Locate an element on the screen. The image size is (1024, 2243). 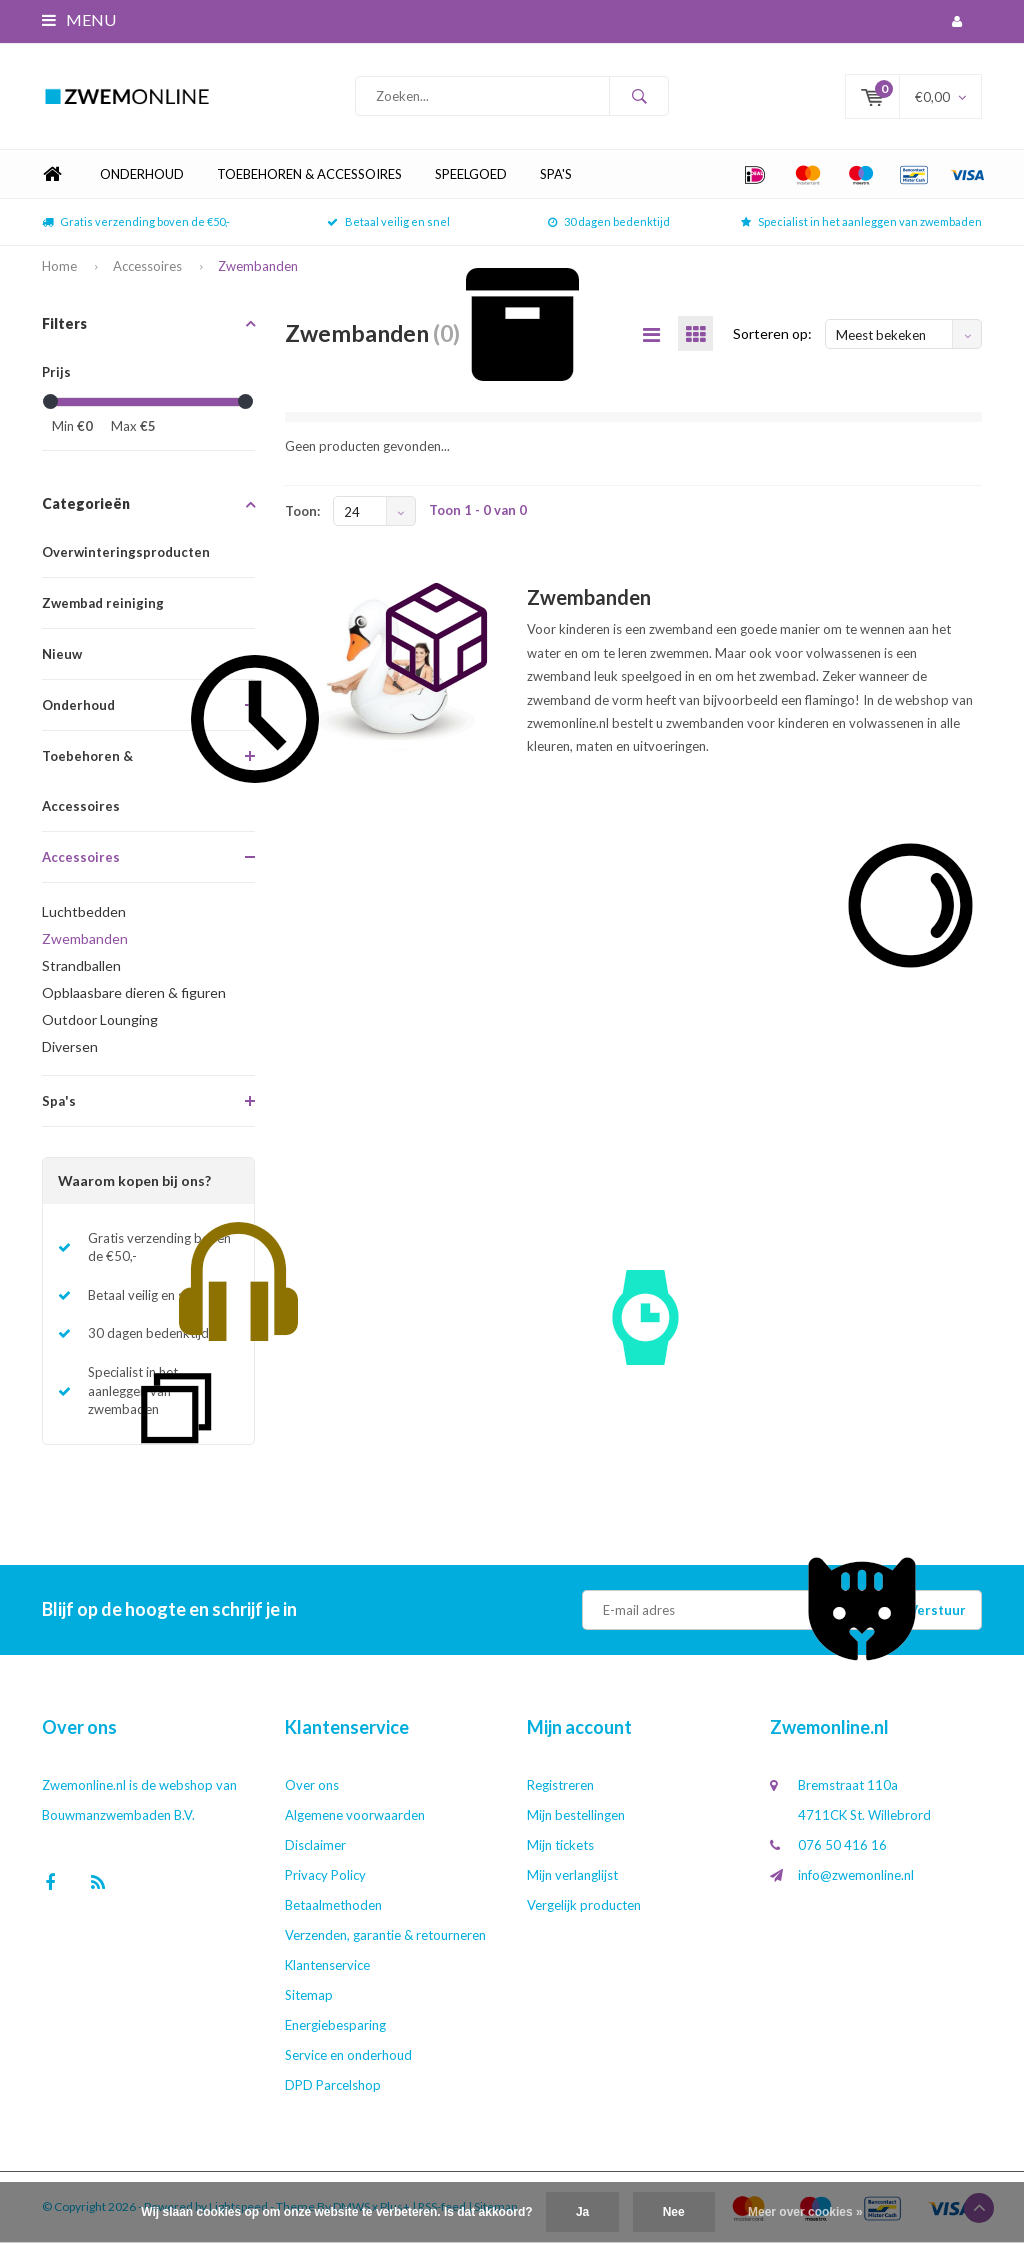
access storage or archived files is located at coordinates (522, 324).